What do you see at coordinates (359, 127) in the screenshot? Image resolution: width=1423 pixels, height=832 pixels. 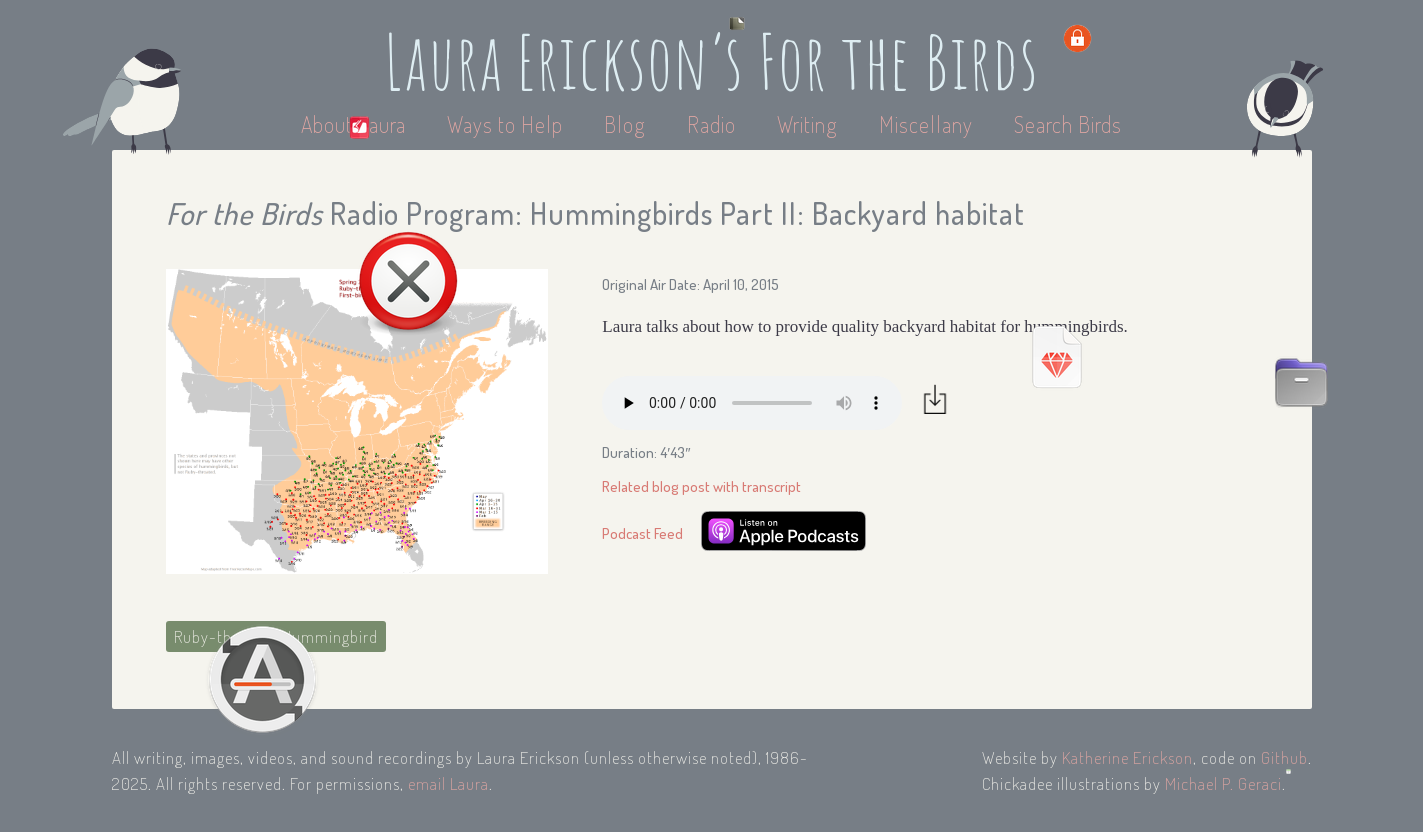 I see `an eps vector file` at bounding box center [359, 127].